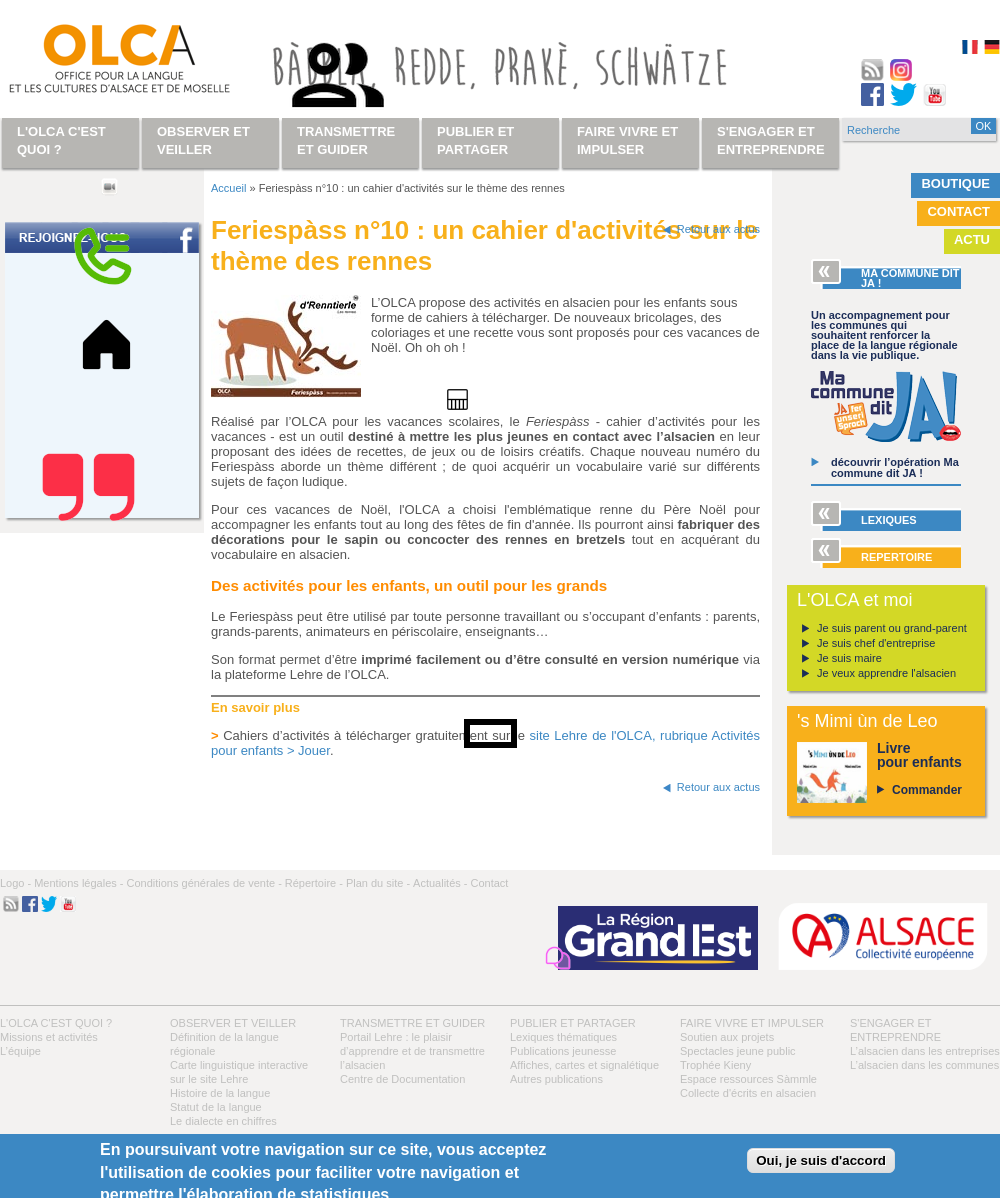 The image size is (1000, 1198). I want to click on navigate to home screen, so click(106, 345).